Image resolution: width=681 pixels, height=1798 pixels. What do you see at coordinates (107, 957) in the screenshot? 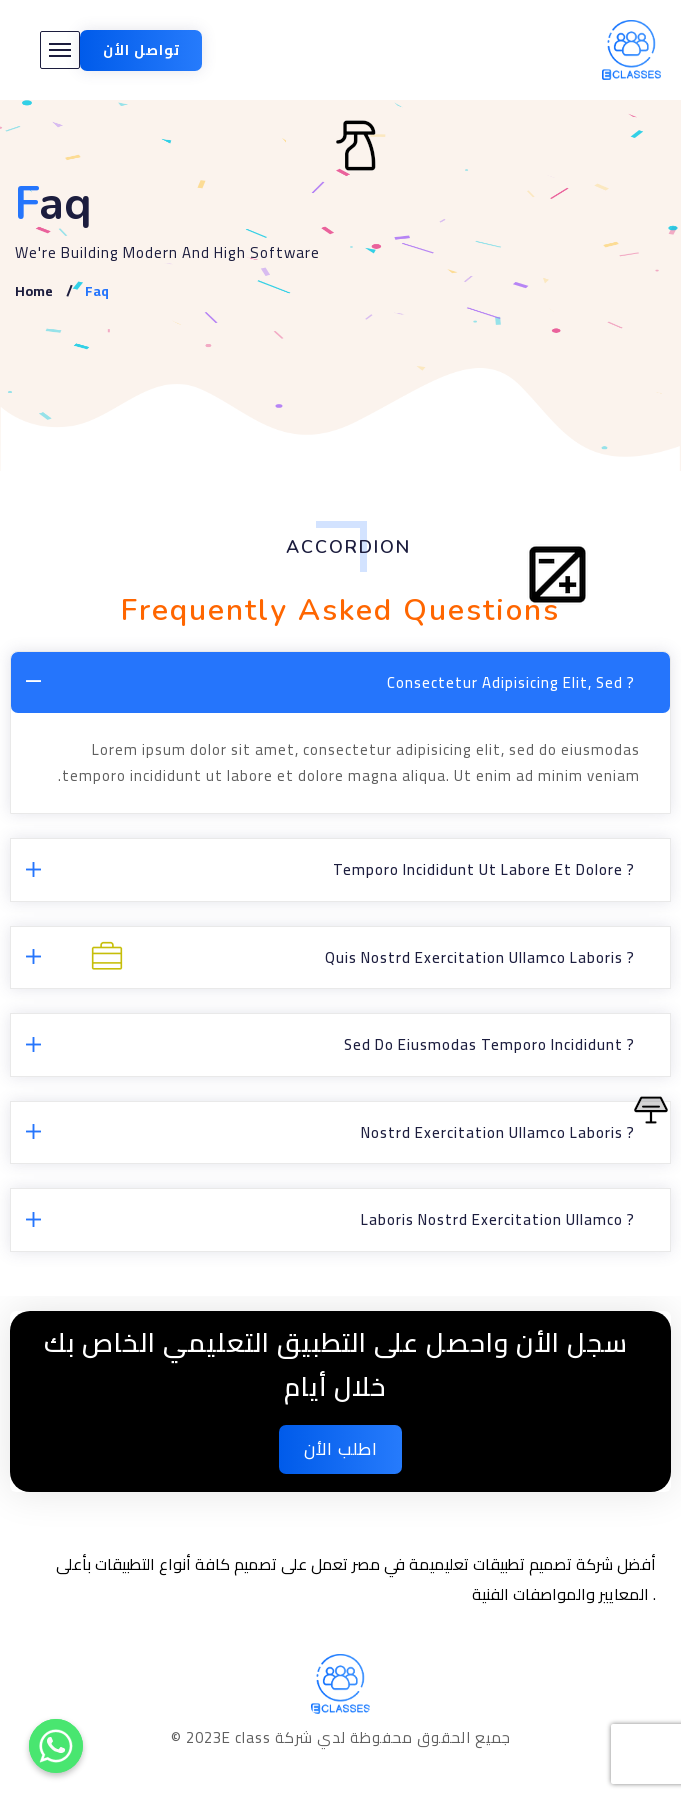
I see `access work or business documents` at bounding box center [107, 957].